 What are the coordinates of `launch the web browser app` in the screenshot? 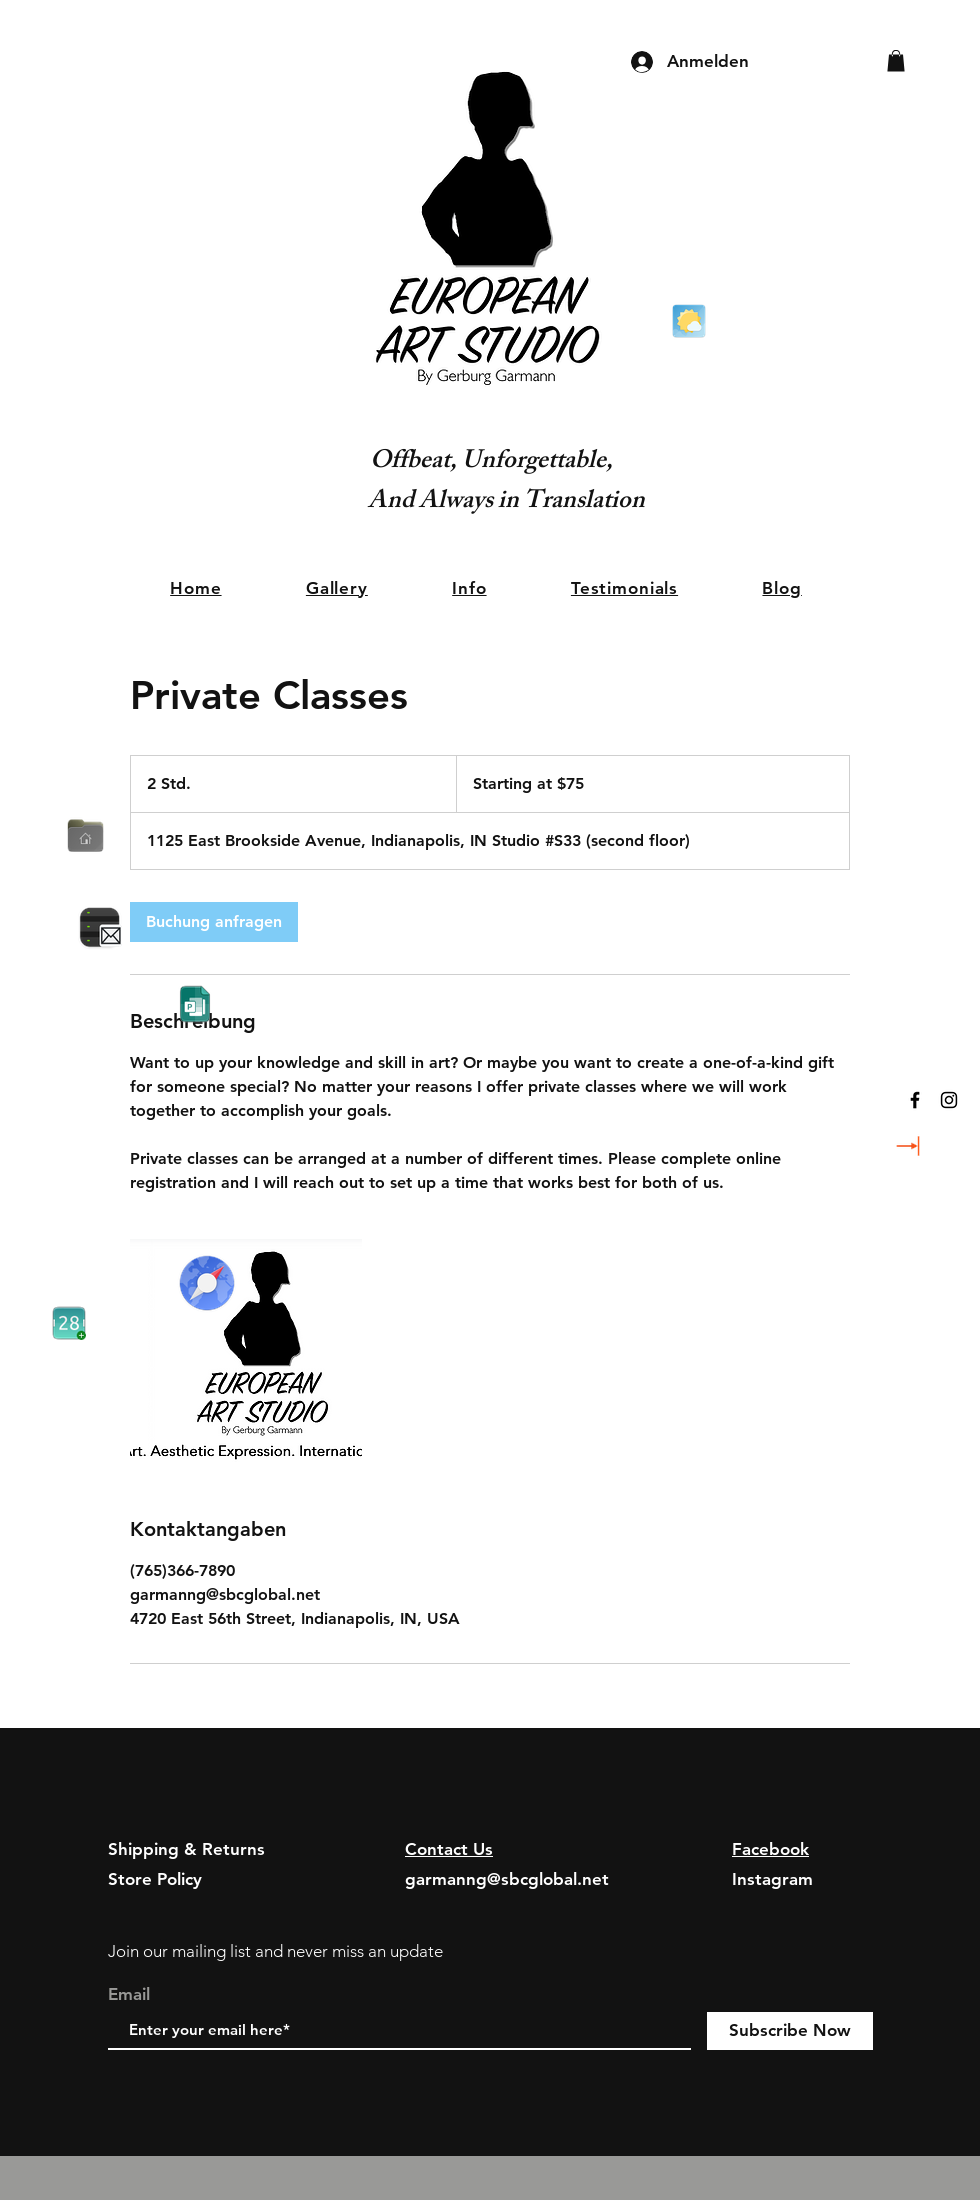 It's located at (207, 1283).